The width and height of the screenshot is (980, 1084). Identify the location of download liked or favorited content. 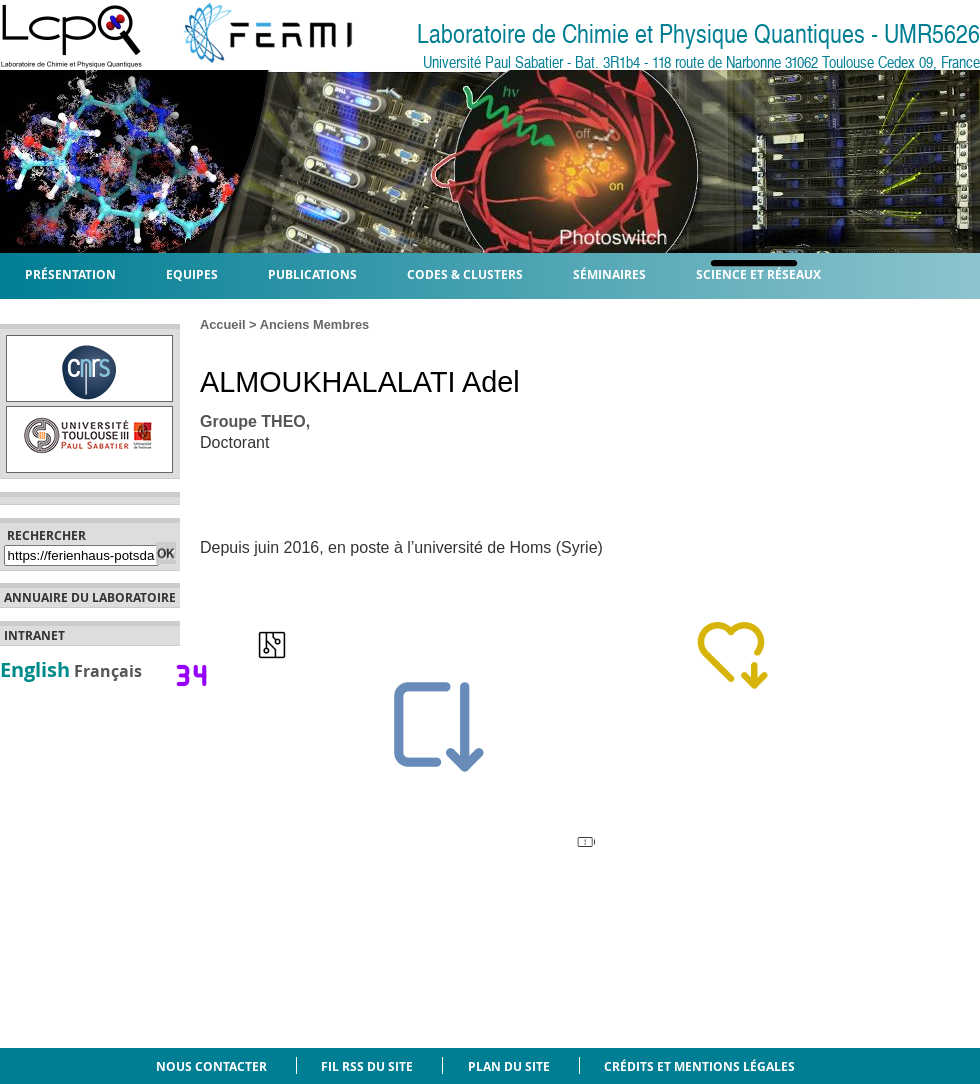
(731, 652).